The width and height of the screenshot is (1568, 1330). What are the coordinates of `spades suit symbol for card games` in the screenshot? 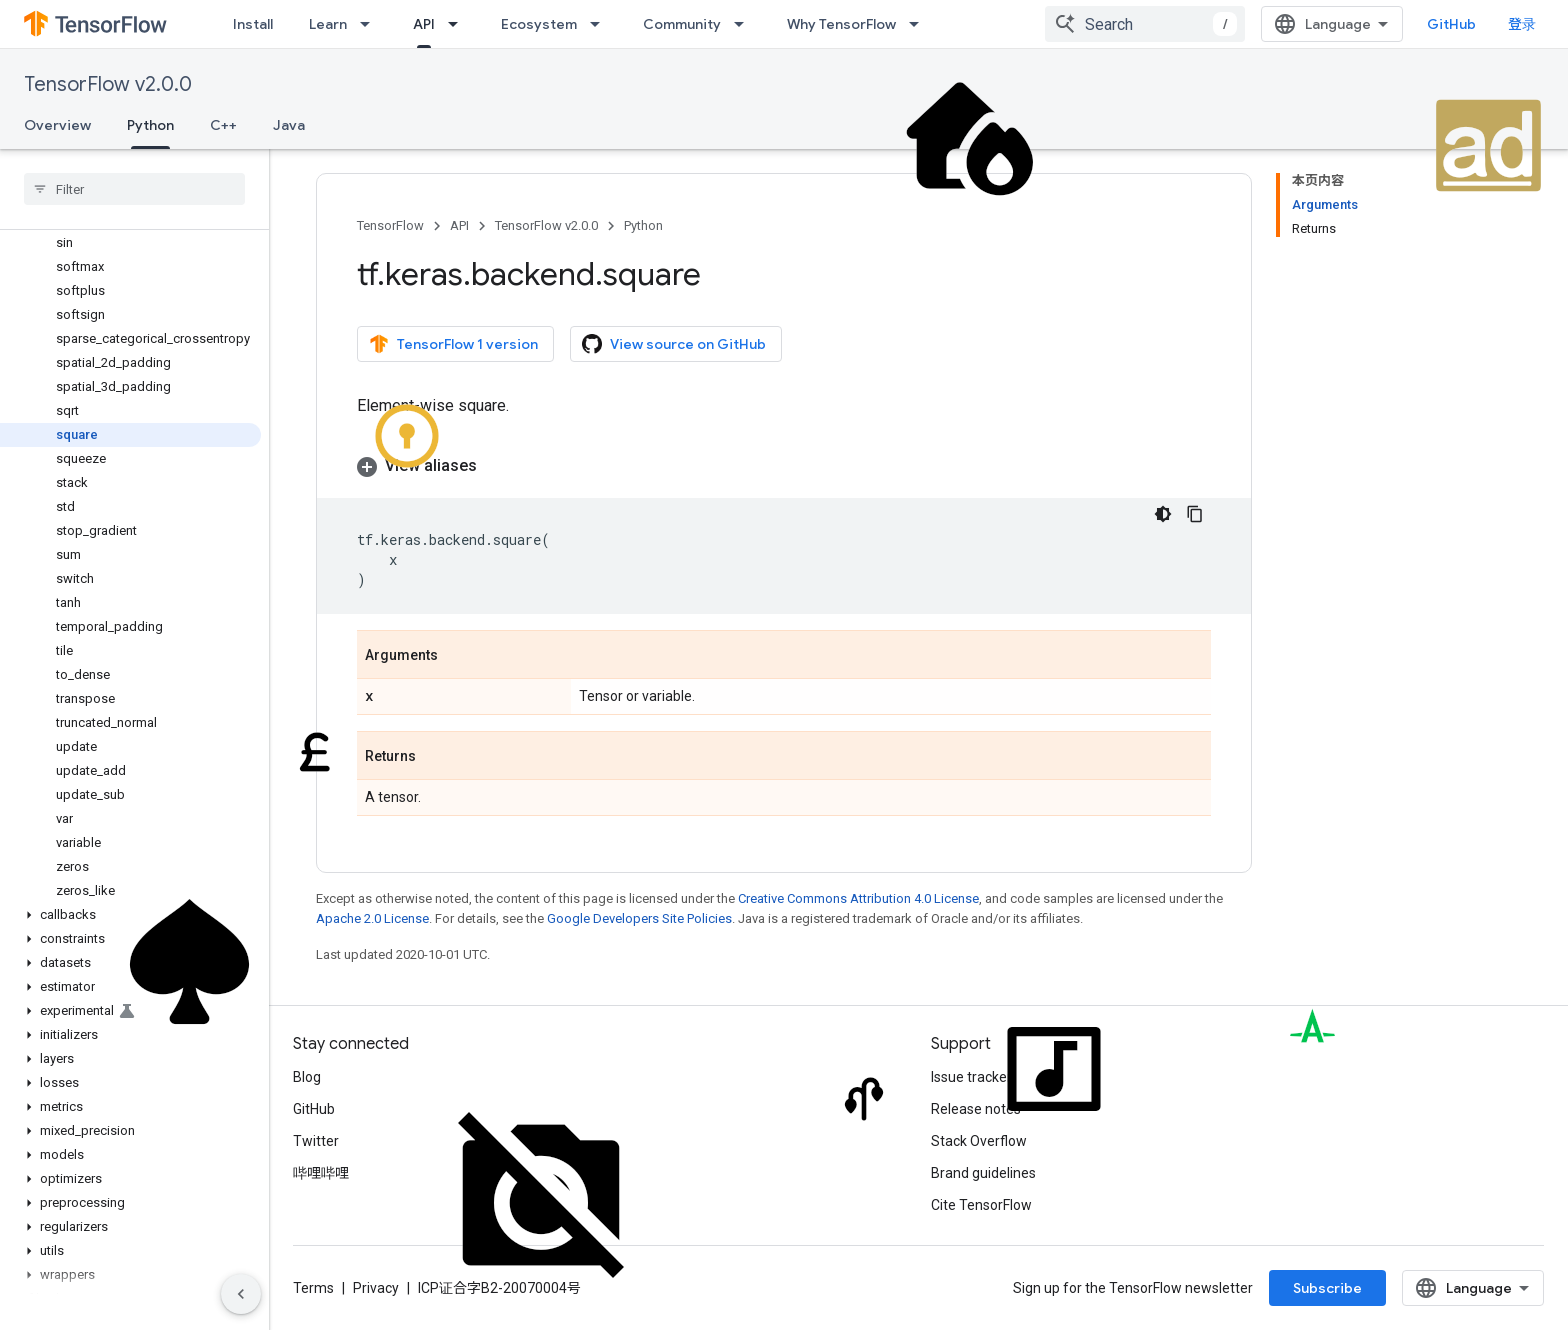 It's located at (189, 964).